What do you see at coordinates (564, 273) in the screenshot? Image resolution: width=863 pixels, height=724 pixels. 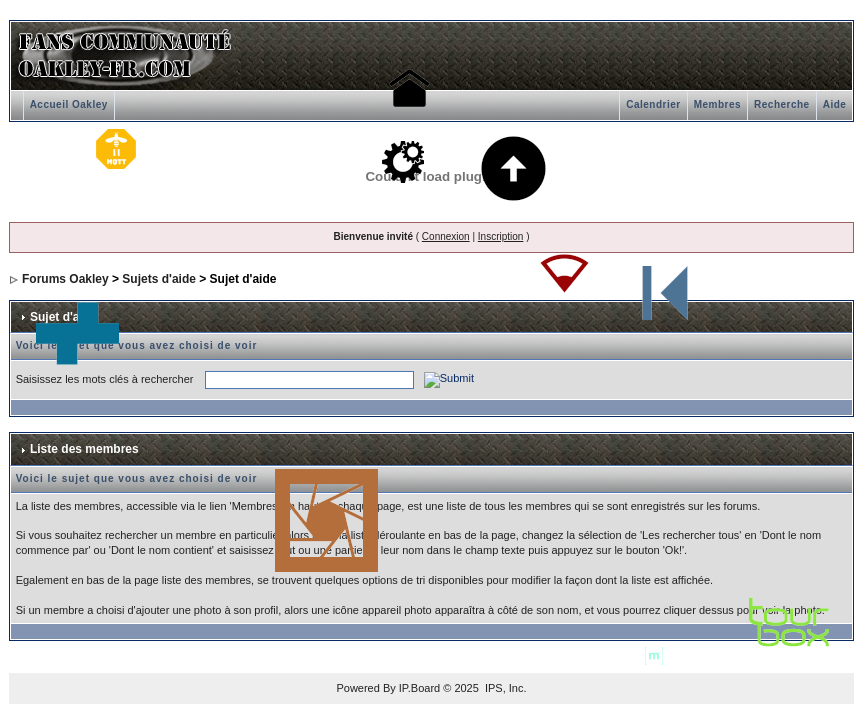 I see `indicates weak wifi signal strength` at bounding box center [564, 273].